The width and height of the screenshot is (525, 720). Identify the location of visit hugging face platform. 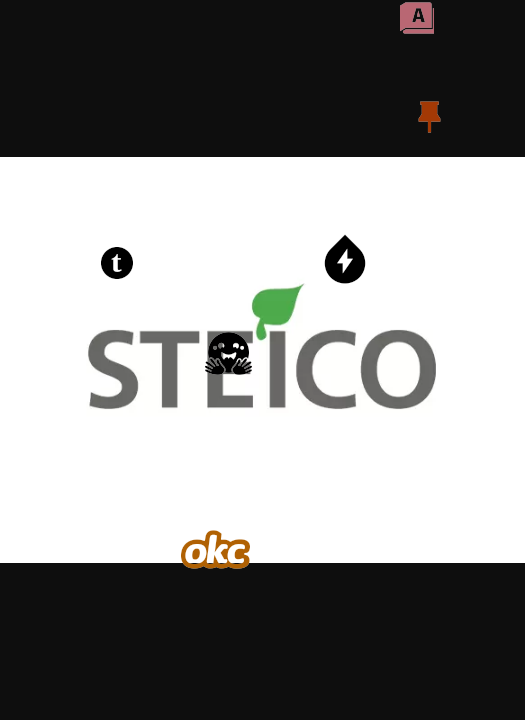
(228, 353).